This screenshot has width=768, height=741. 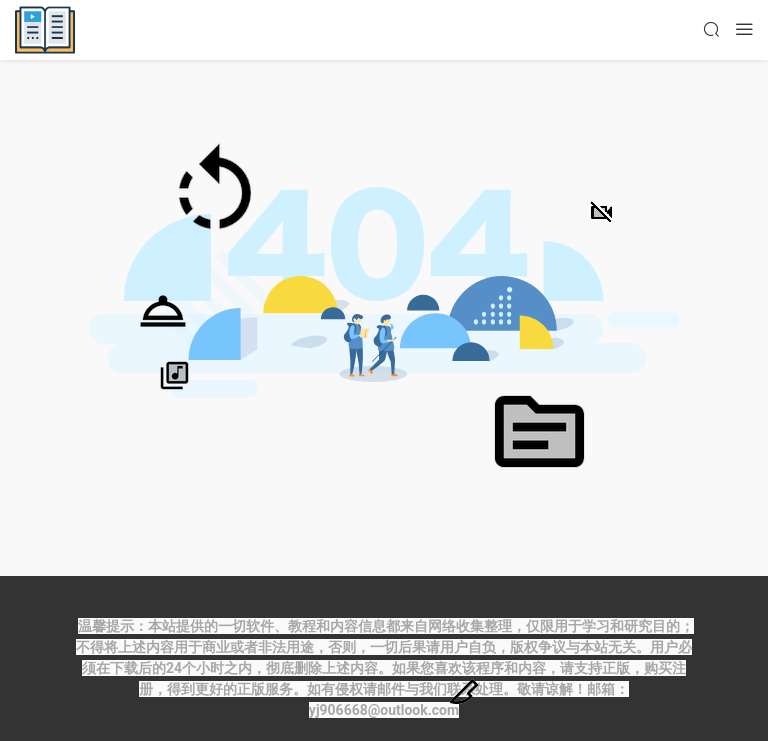 I want to click on access your music library, so click(x=174, y=375).